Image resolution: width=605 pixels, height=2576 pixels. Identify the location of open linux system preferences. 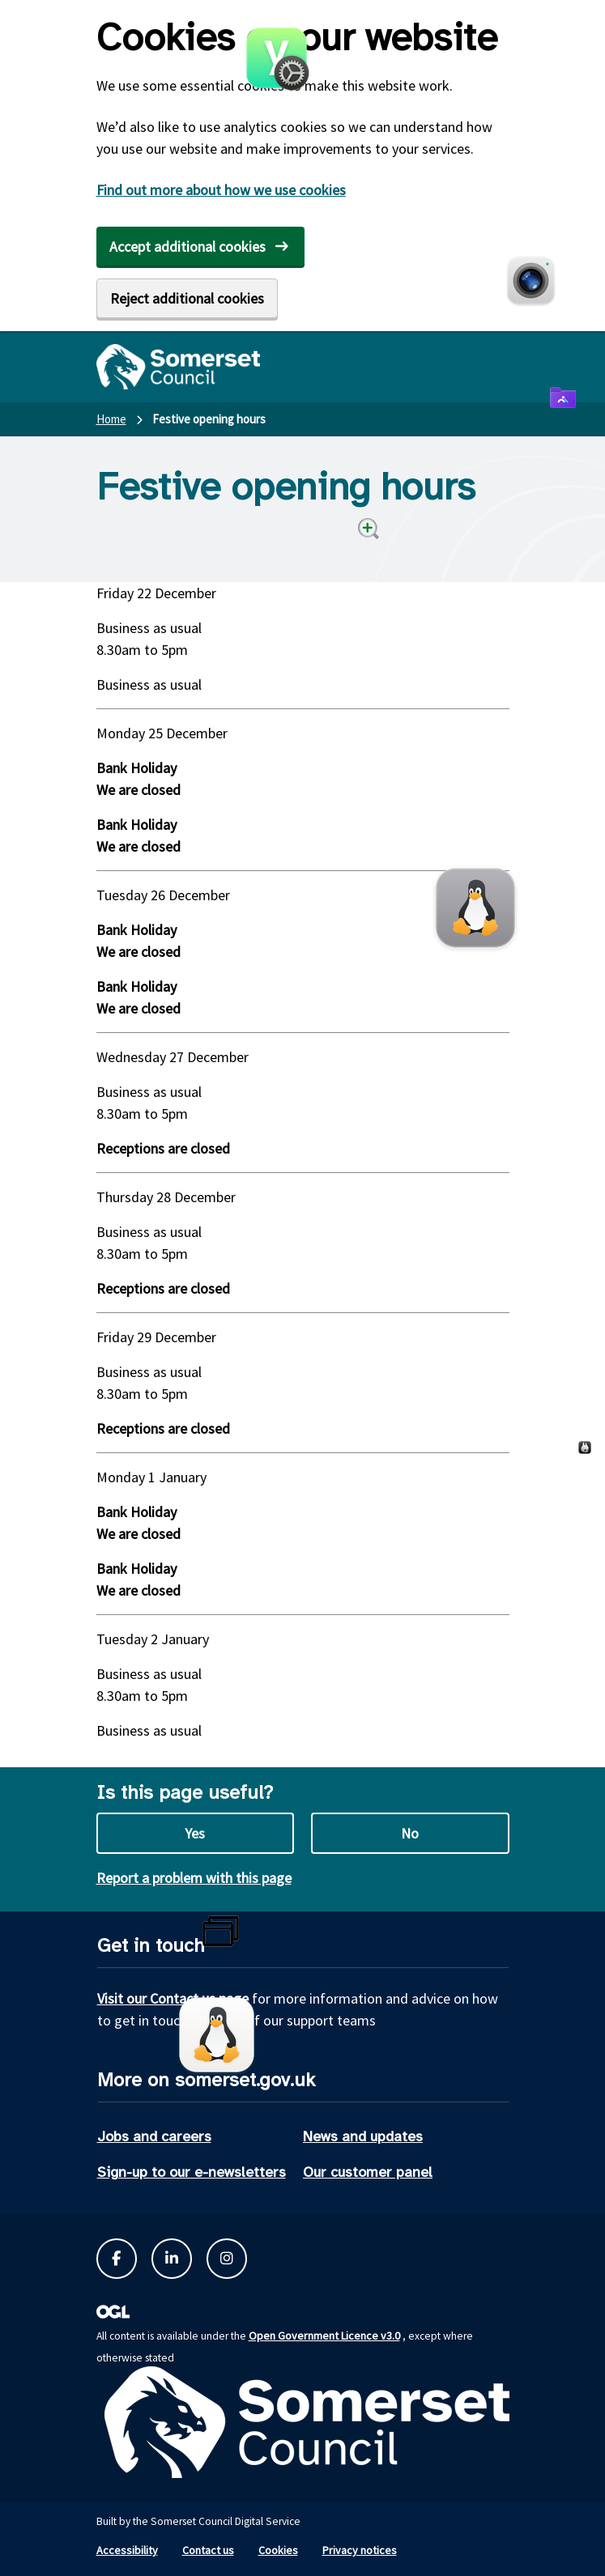
(216, 2034).